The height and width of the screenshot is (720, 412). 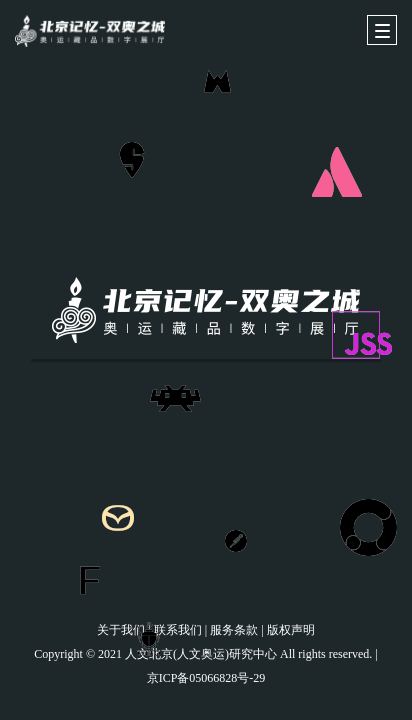 What do you see at coordinates (362, 335) in the screenshot?
I see `JSS (JavaScript Style Sheets) library logo` at bounding box center [362, 335].